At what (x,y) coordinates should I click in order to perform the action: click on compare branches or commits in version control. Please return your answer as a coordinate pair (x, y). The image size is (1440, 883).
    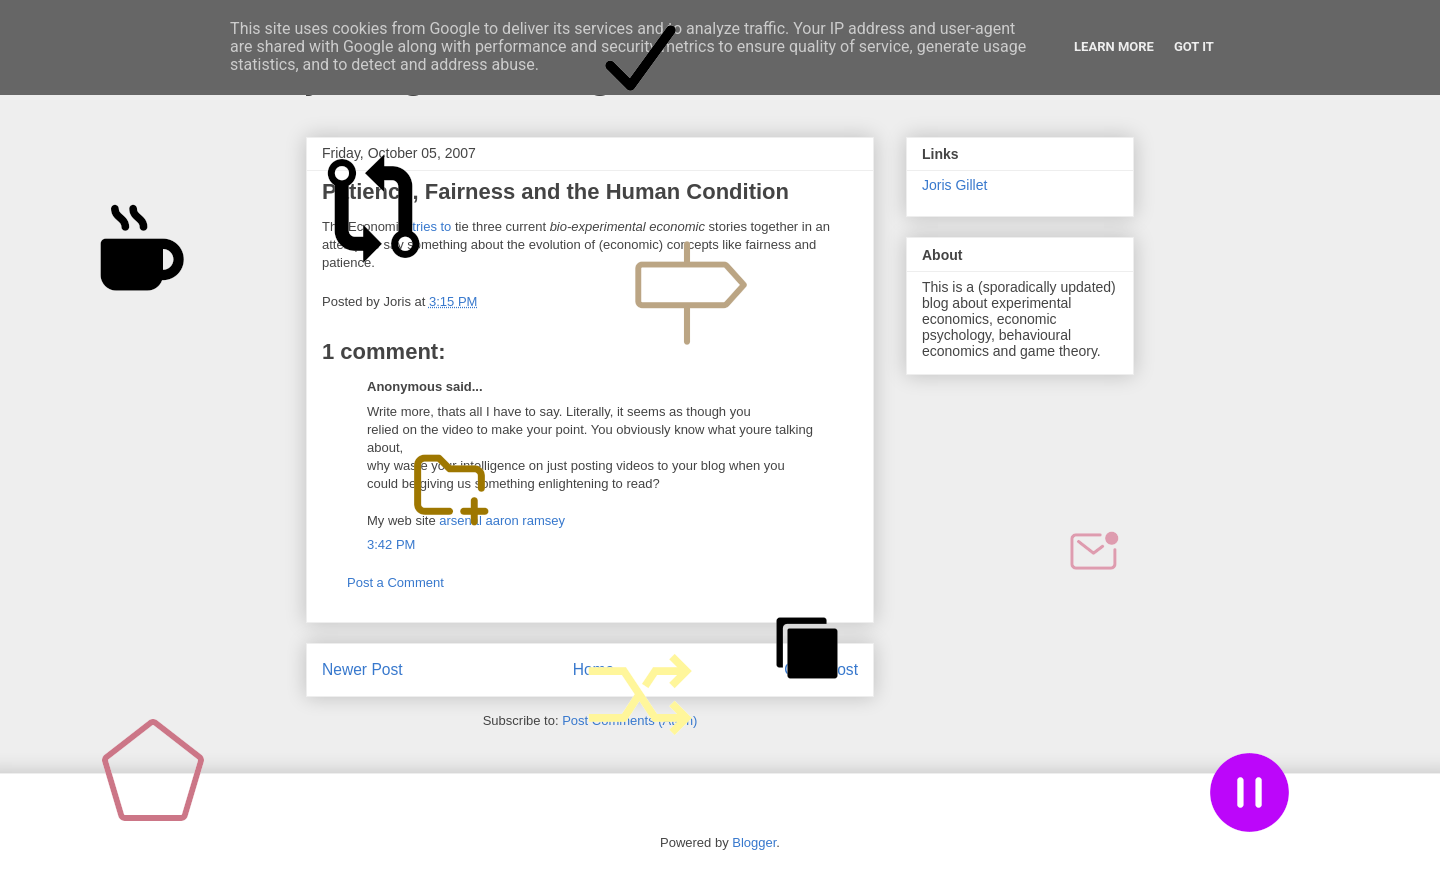
    Looking at the image, I should click on (373, 208).